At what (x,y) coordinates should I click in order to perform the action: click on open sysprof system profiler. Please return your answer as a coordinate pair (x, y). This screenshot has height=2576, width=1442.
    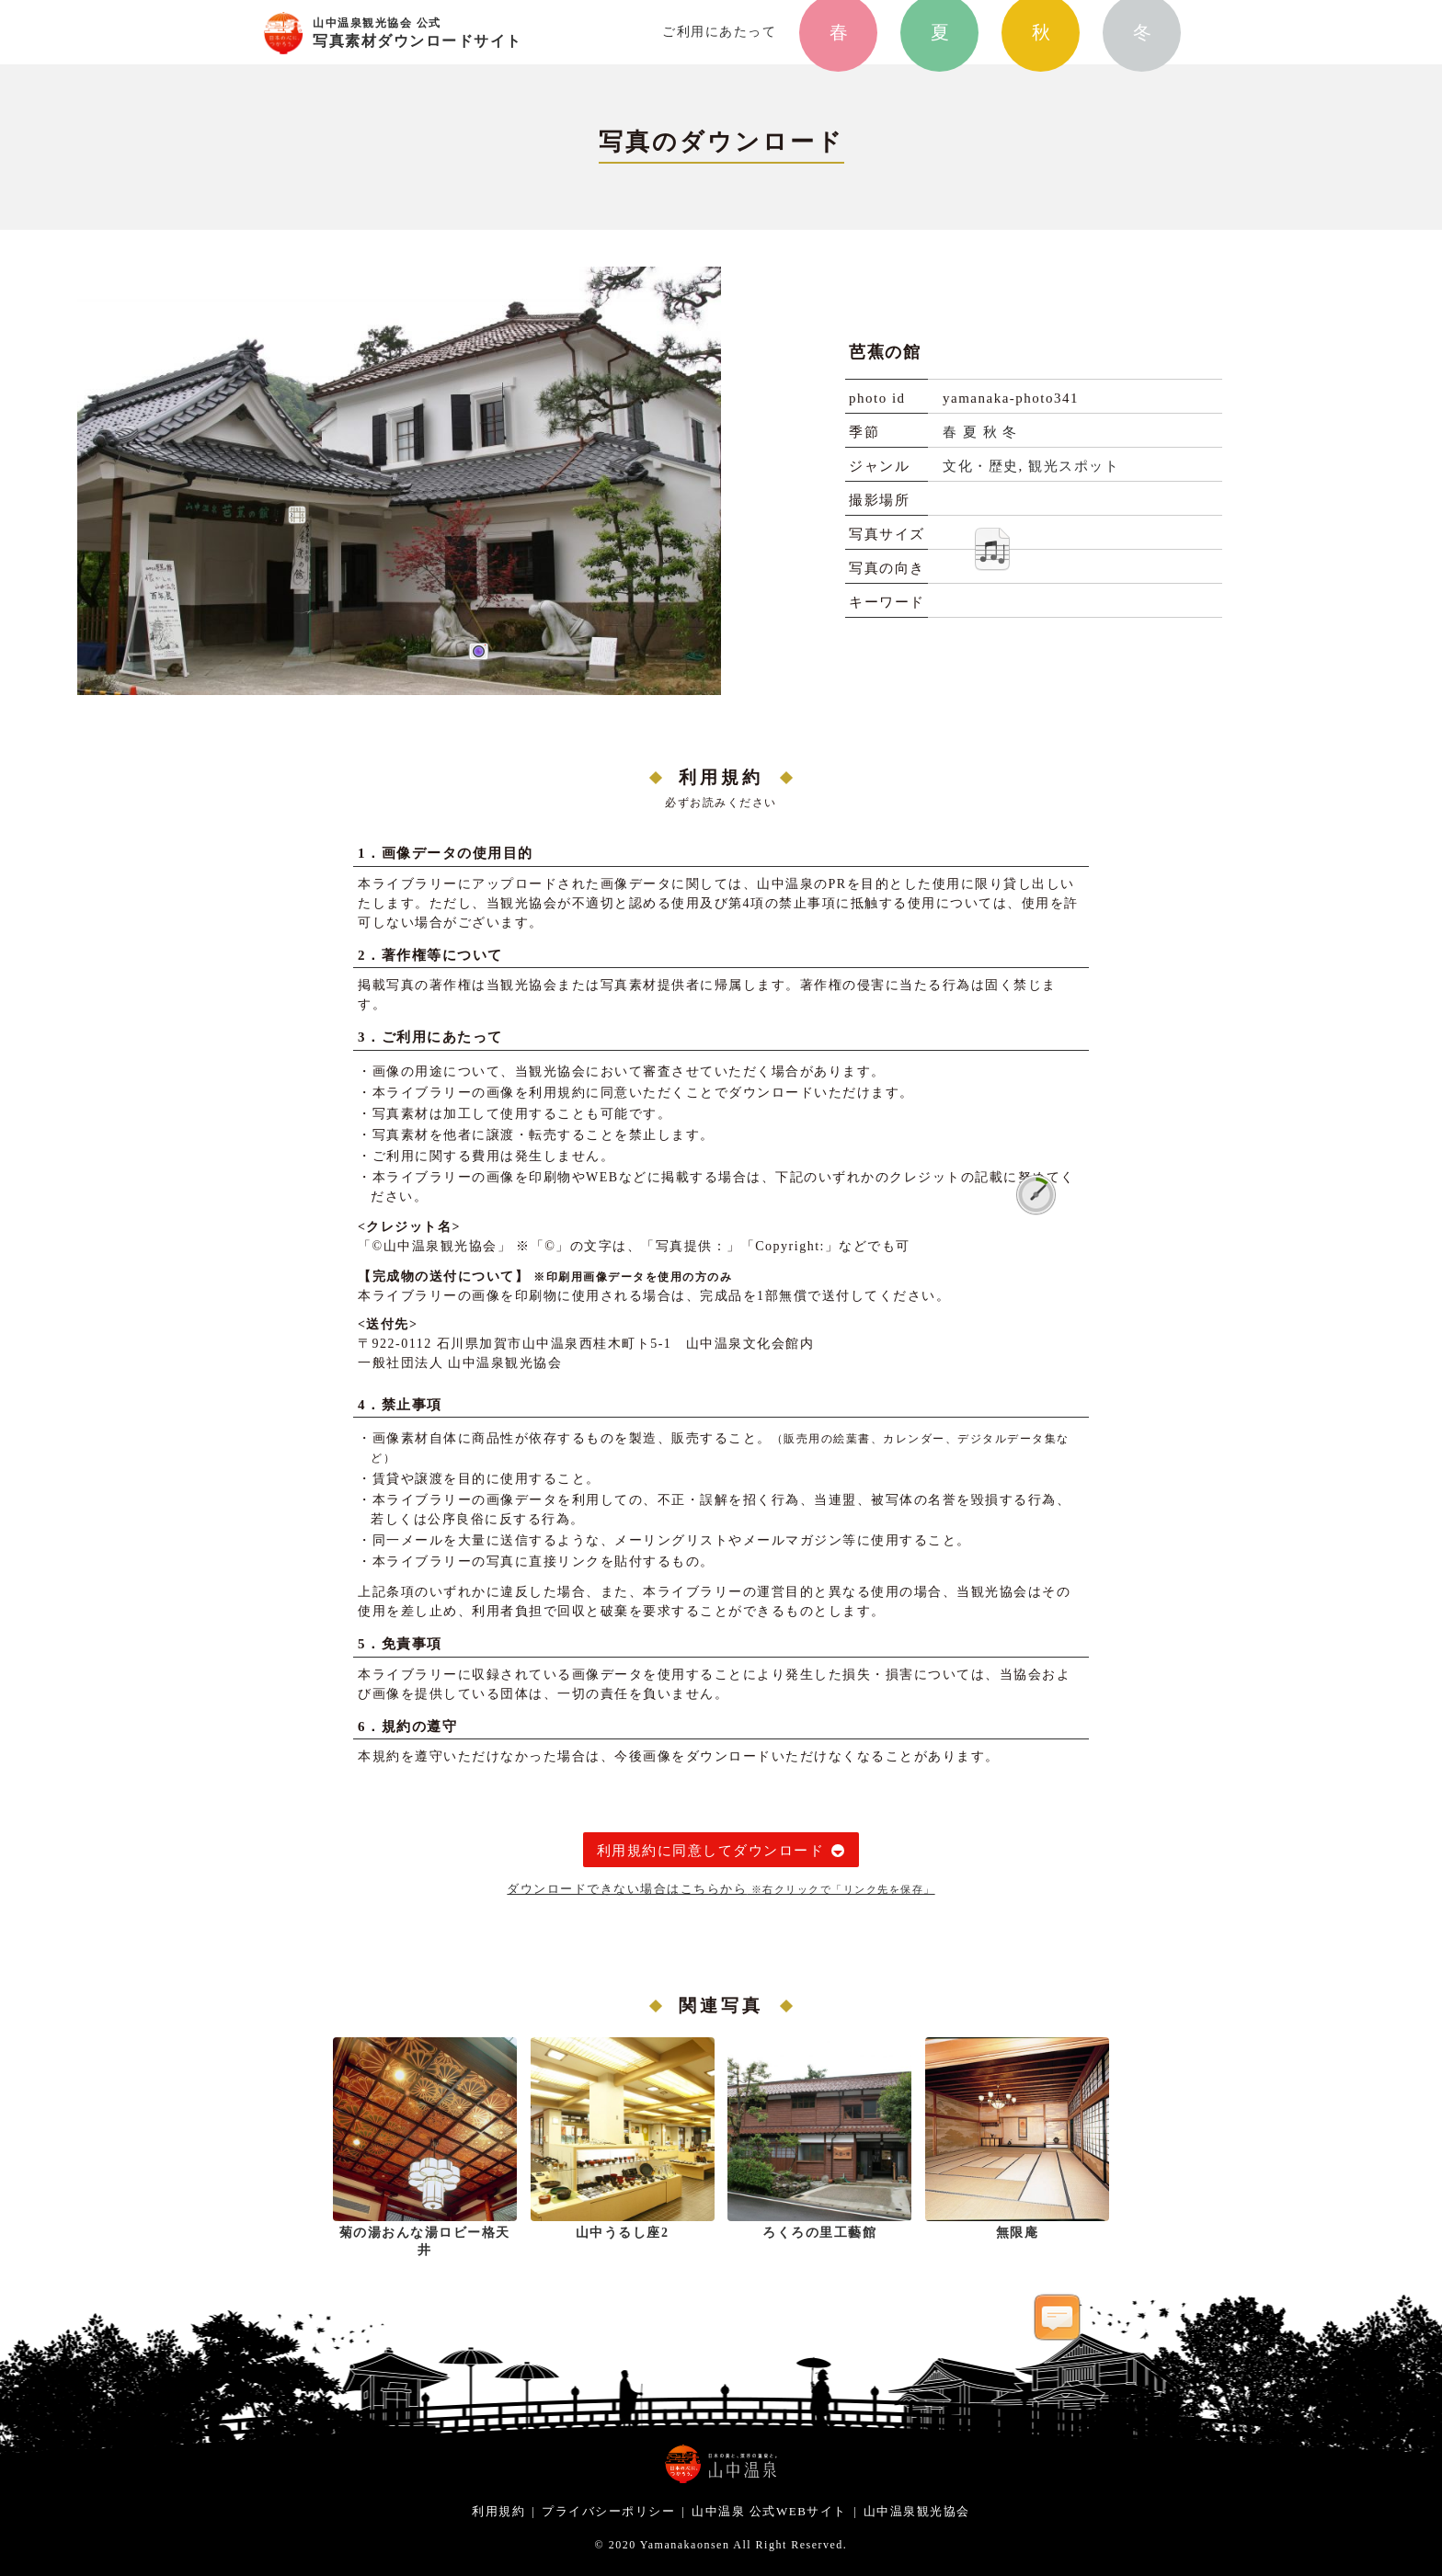
    Looking at the image, I should click on (1036, 1194).